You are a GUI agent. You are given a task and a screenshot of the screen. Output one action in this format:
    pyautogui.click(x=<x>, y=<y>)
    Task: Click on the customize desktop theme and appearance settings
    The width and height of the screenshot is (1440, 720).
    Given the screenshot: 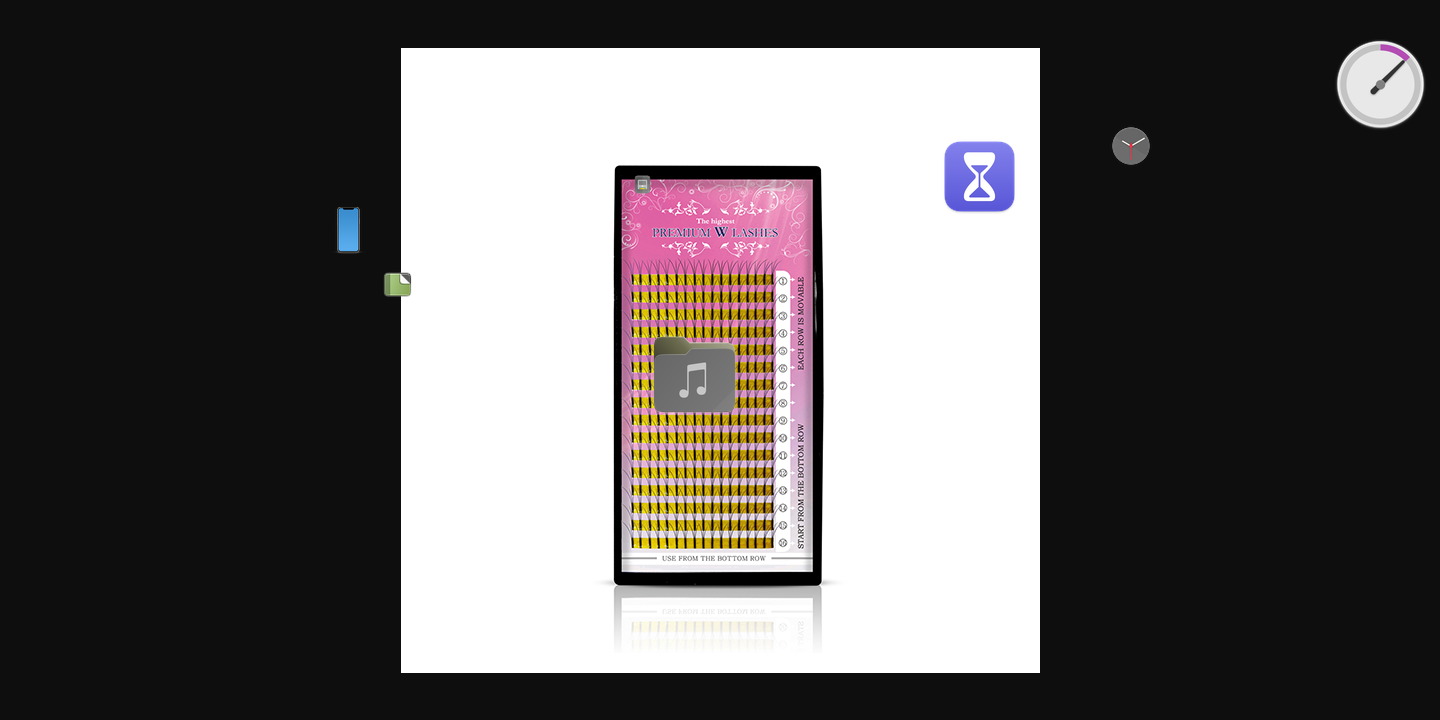 What is the action you would take?
    pyautogui.click(x=397, y=284)
    